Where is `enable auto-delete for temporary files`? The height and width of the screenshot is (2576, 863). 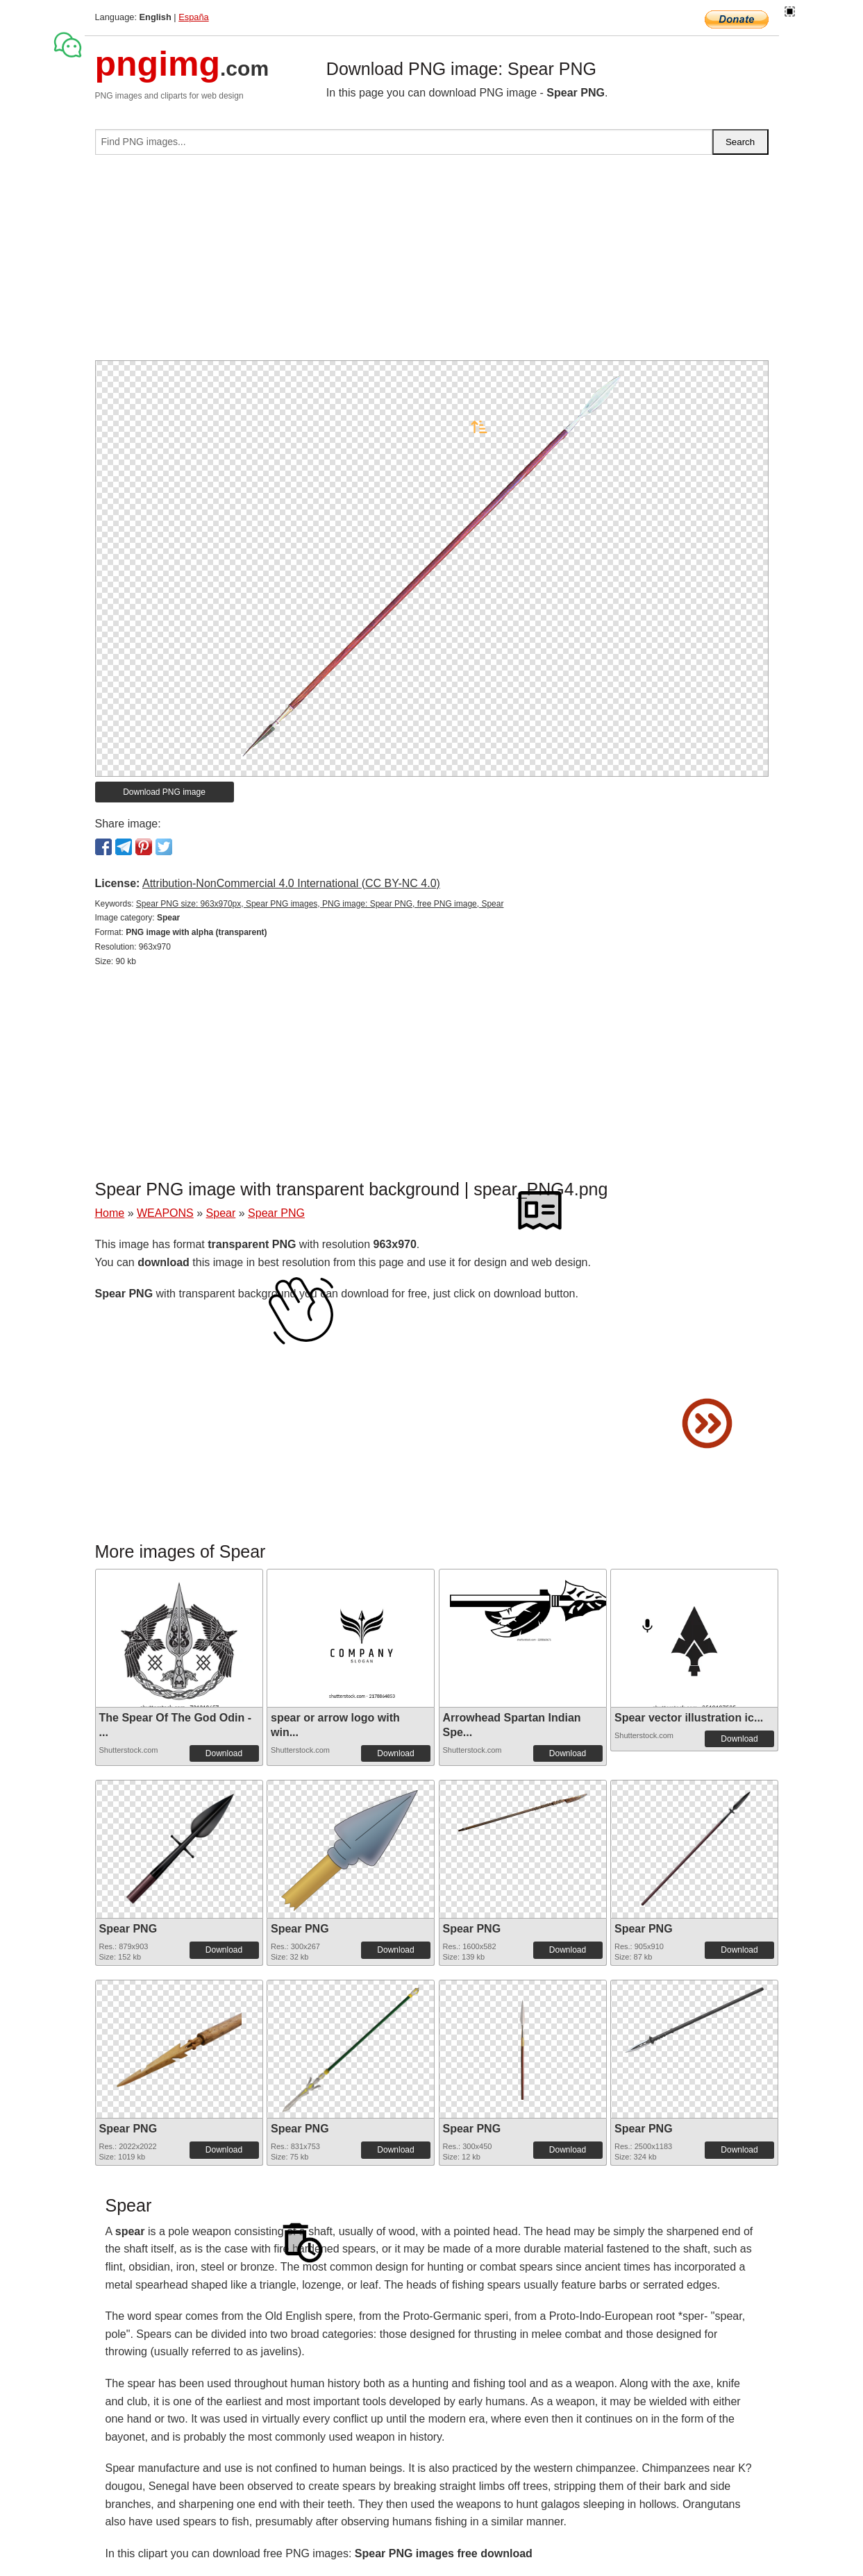
enable auto-delete for temporary files is located at coordinates (303, 2243).